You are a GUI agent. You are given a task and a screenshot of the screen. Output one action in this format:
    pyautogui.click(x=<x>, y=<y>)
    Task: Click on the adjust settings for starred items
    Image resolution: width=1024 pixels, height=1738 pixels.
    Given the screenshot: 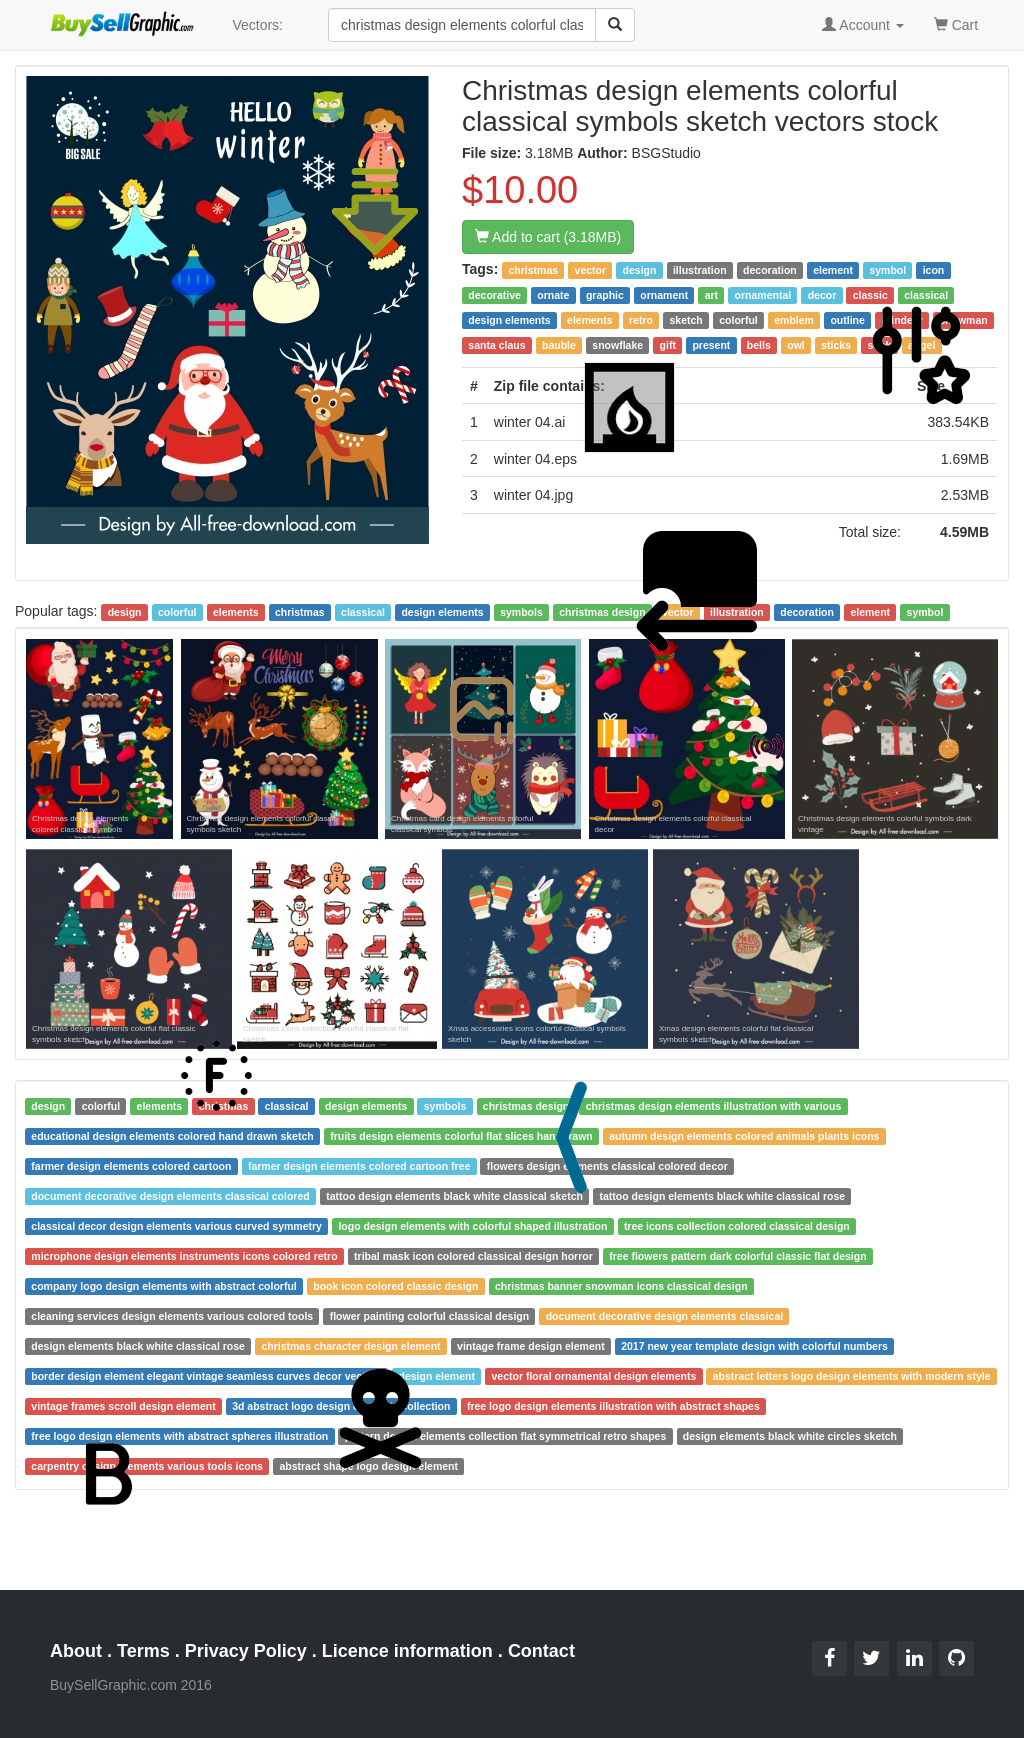 What is the action you would take?
    pyautogui.click(x=916, y=350)
    